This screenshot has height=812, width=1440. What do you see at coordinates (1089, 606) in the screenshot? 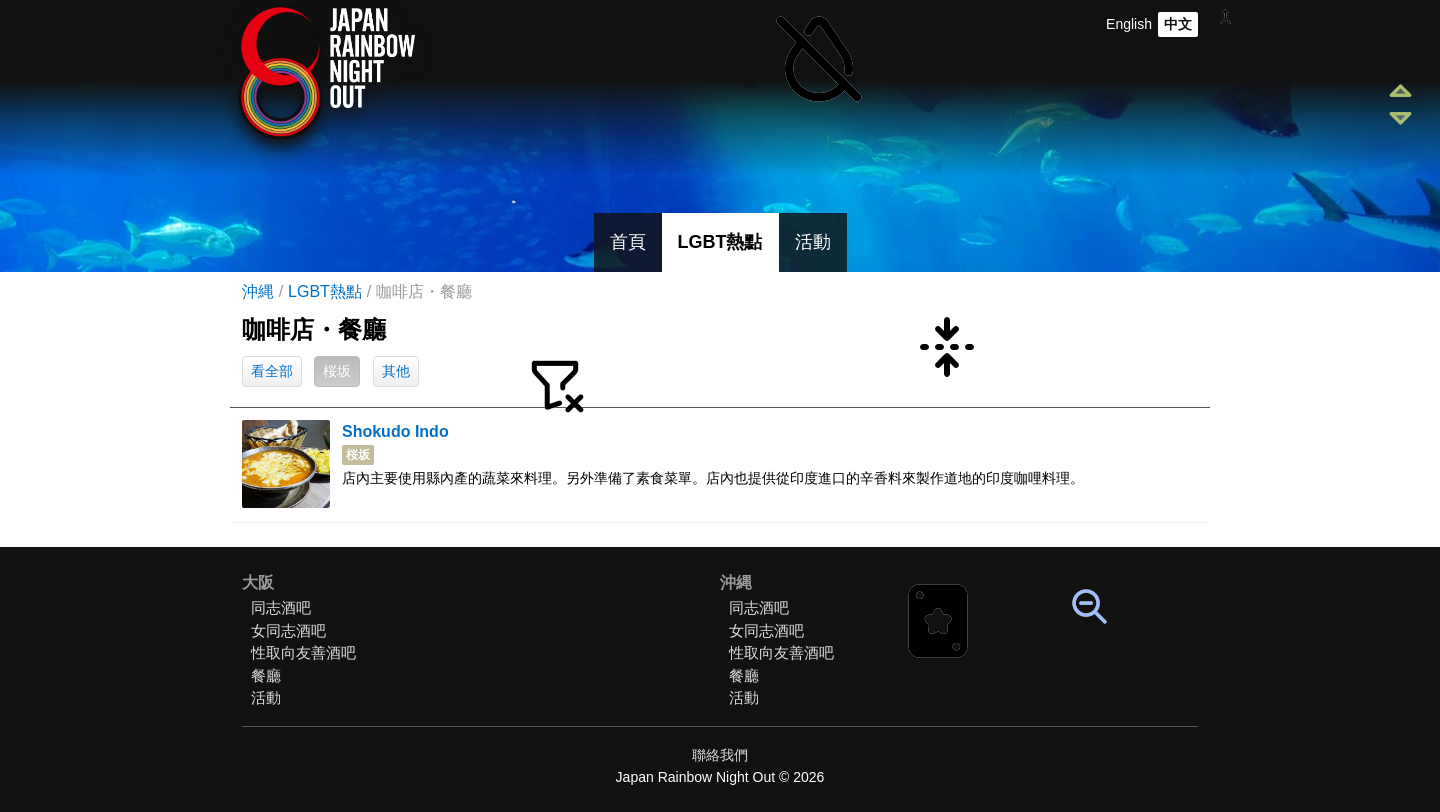
I see `zoom out to see more content` at bounding box center [1089, 606].